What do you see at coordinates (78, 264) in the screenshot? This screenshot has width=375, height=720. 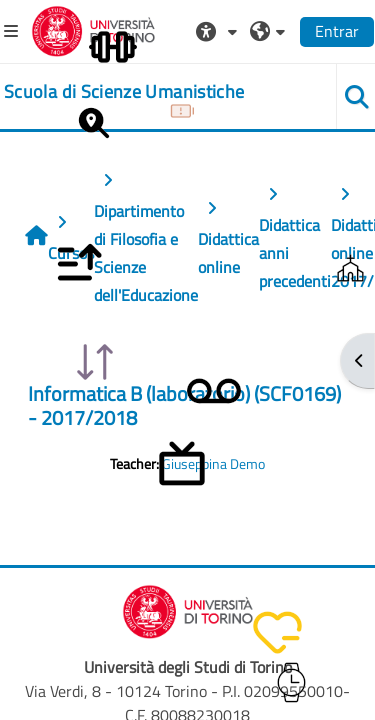 I see `sort items in descending order` at bounding box center [78, 264].